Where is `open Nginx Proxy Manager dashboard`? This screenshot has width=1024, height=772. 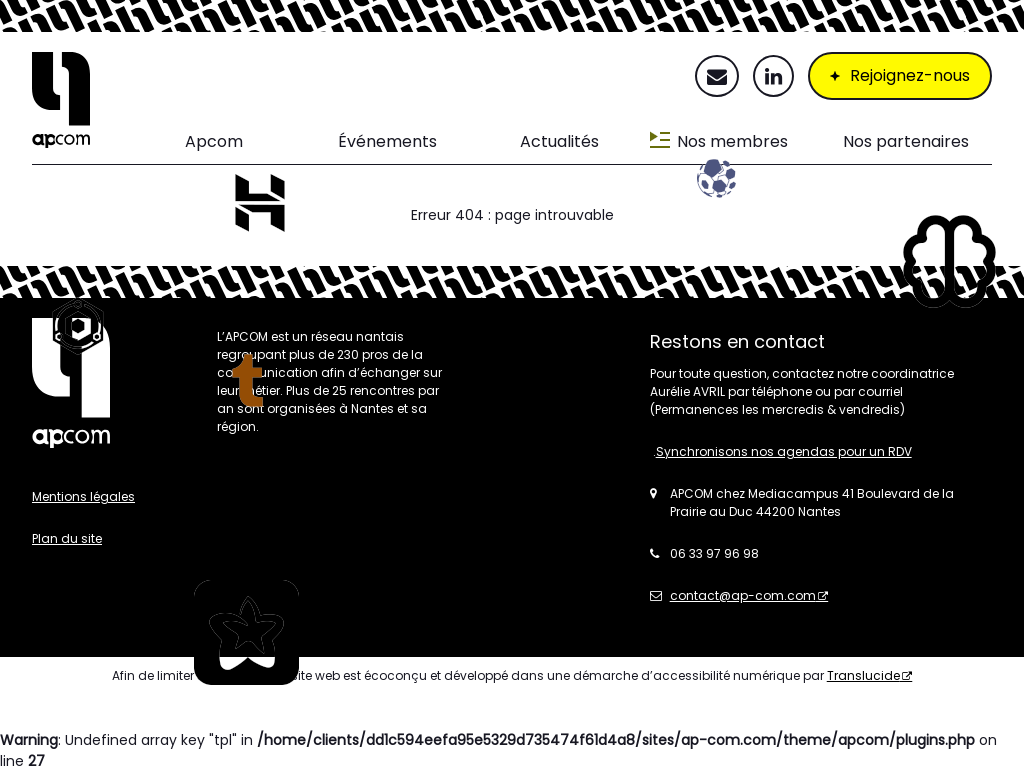 open Nginx Proxy Manager dashboard is located at coordinates (78, 326).